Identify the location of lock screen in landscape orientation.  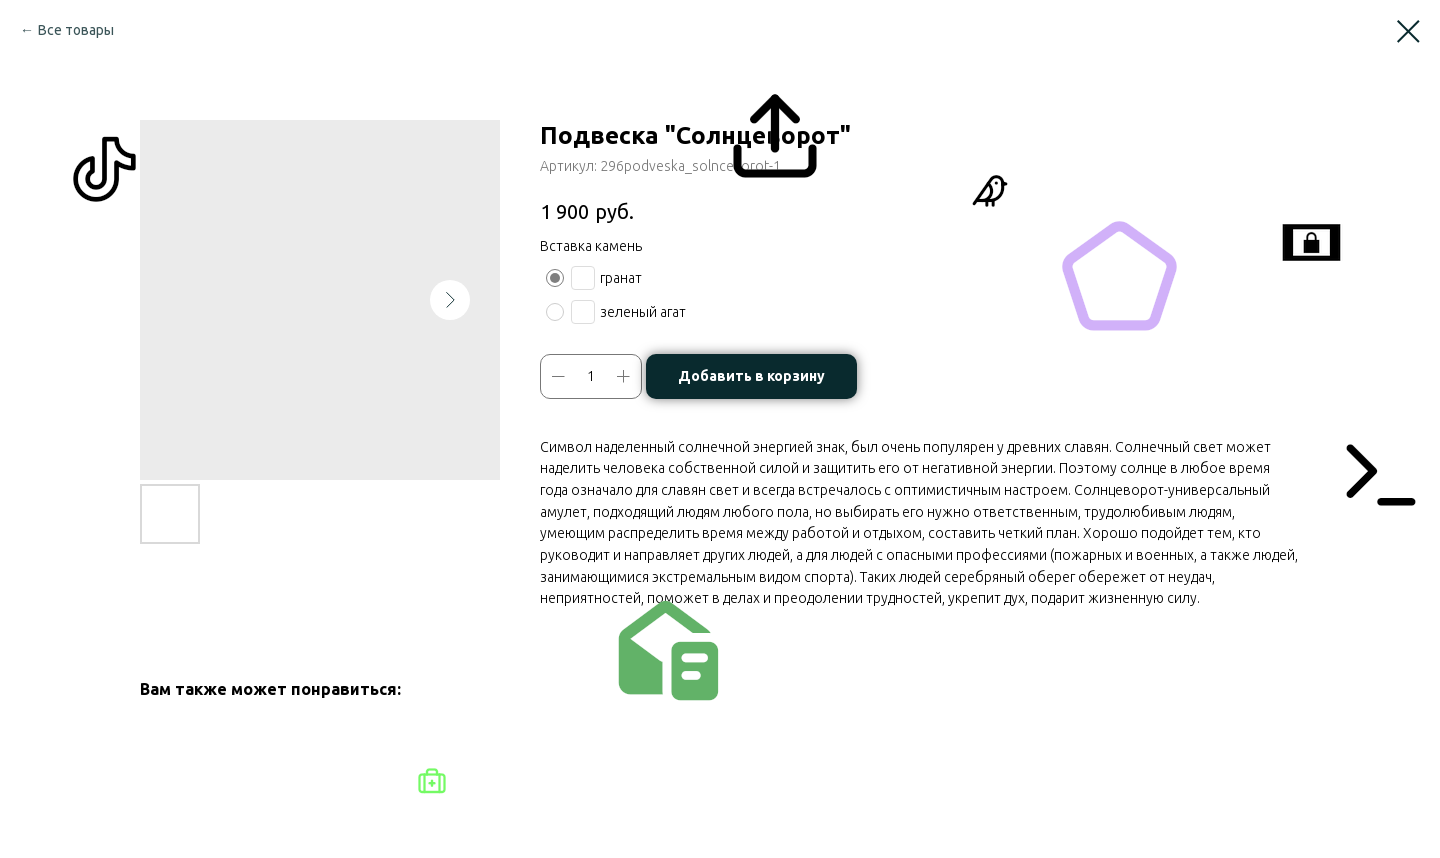
(1311, 242).